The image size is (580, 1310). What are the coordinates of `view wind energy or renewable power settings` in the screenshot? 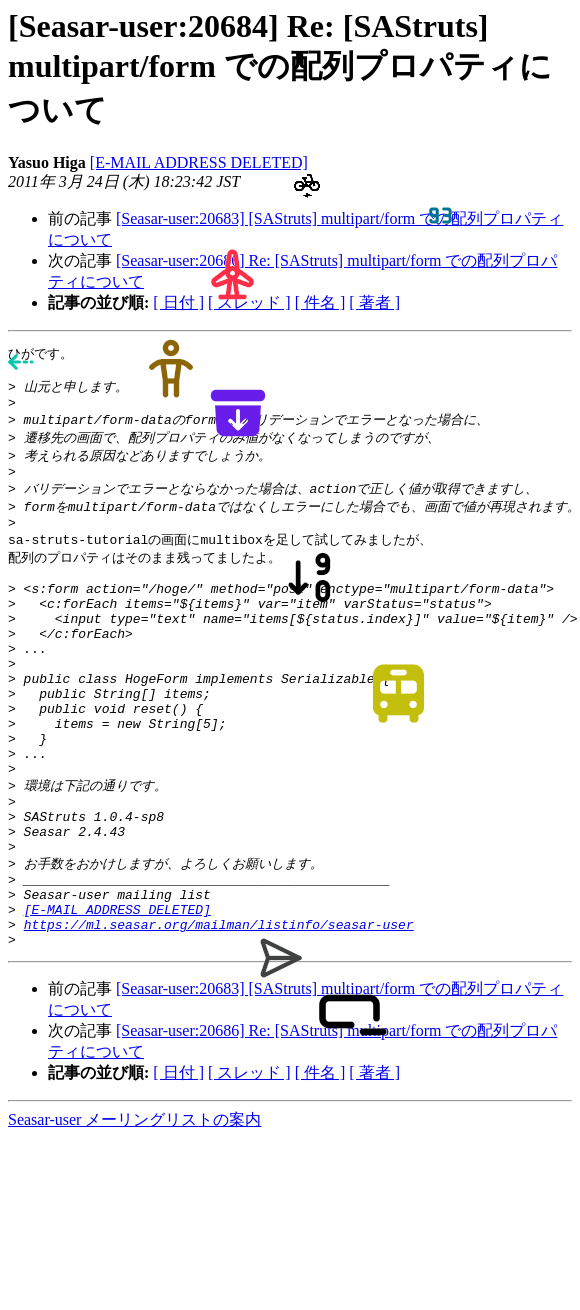 It's located at (232, 275).